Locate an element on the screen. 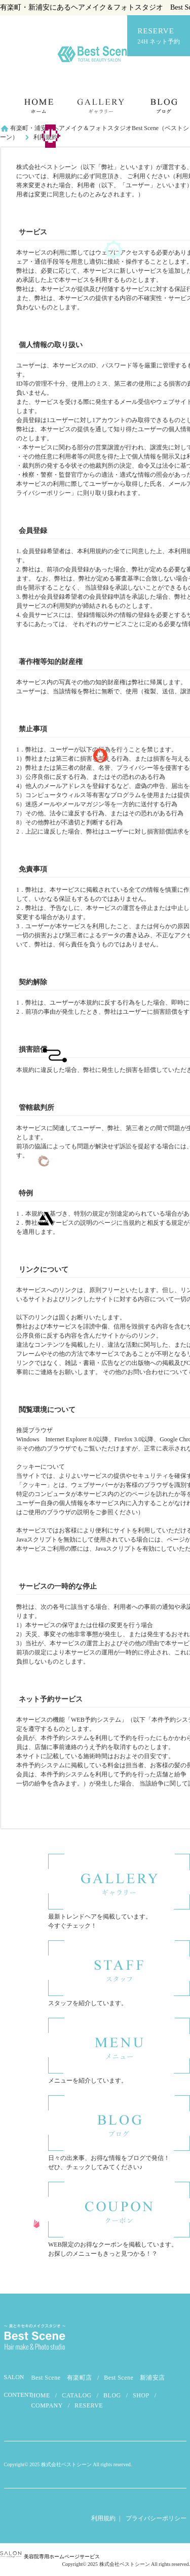 The image size is (190, 2576). relay app logo is located at coordinates (55, 1055).